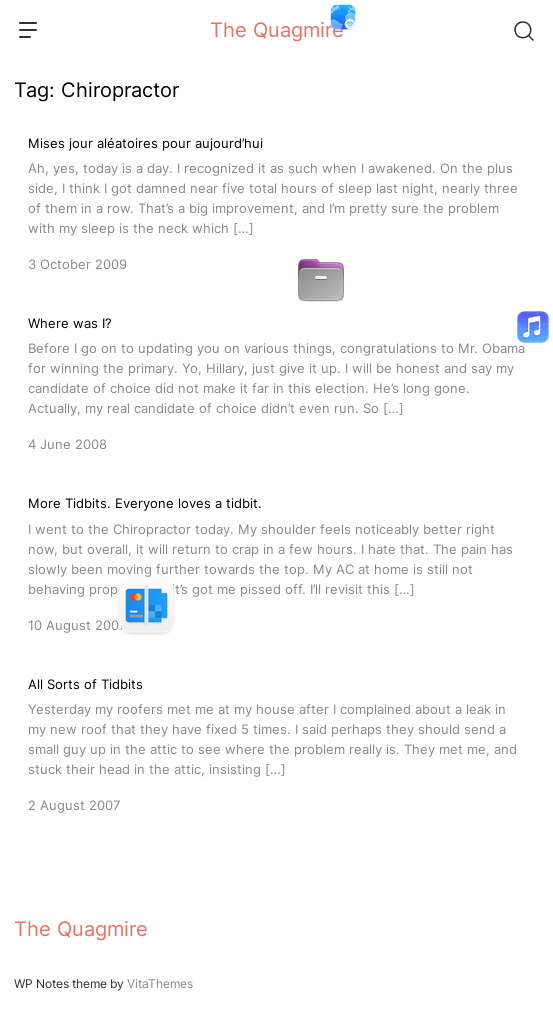 This screenshot has width=553, height=1010. What do you see at coordinates (146, 605) in the screenshot?
I see `open obfuscate app for redacting sensitive information` at bounding box center [146, 605].